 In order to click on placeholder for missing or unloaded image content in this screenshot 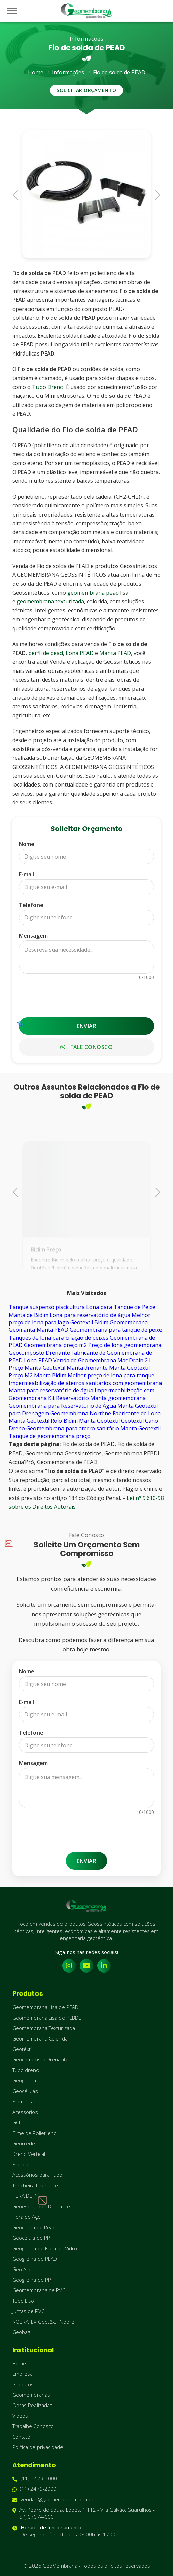, I will do `click(42, 2200)`.